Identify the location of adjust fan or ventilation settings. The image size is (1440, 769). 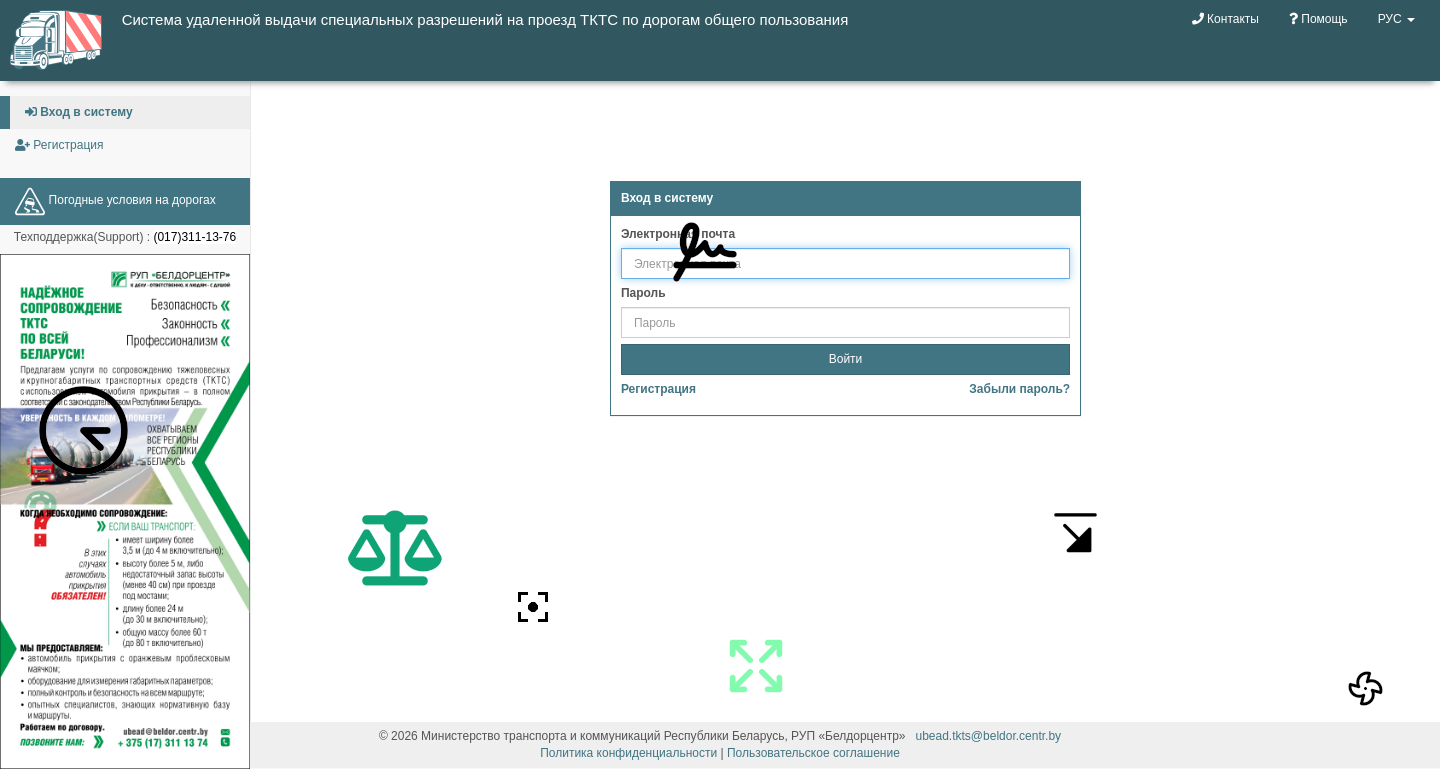
(1365, 688).